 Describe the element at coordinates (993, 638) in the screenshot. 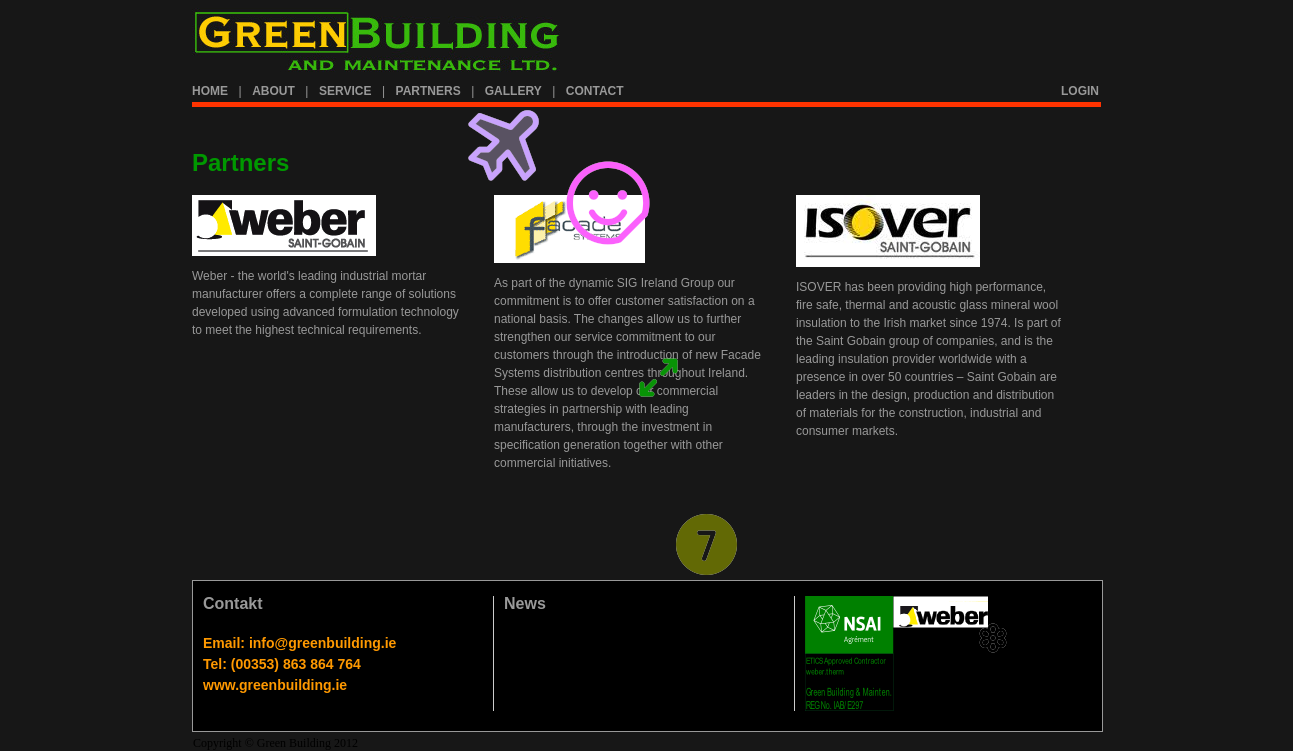

I see `access garden or plant-related features` at that location.